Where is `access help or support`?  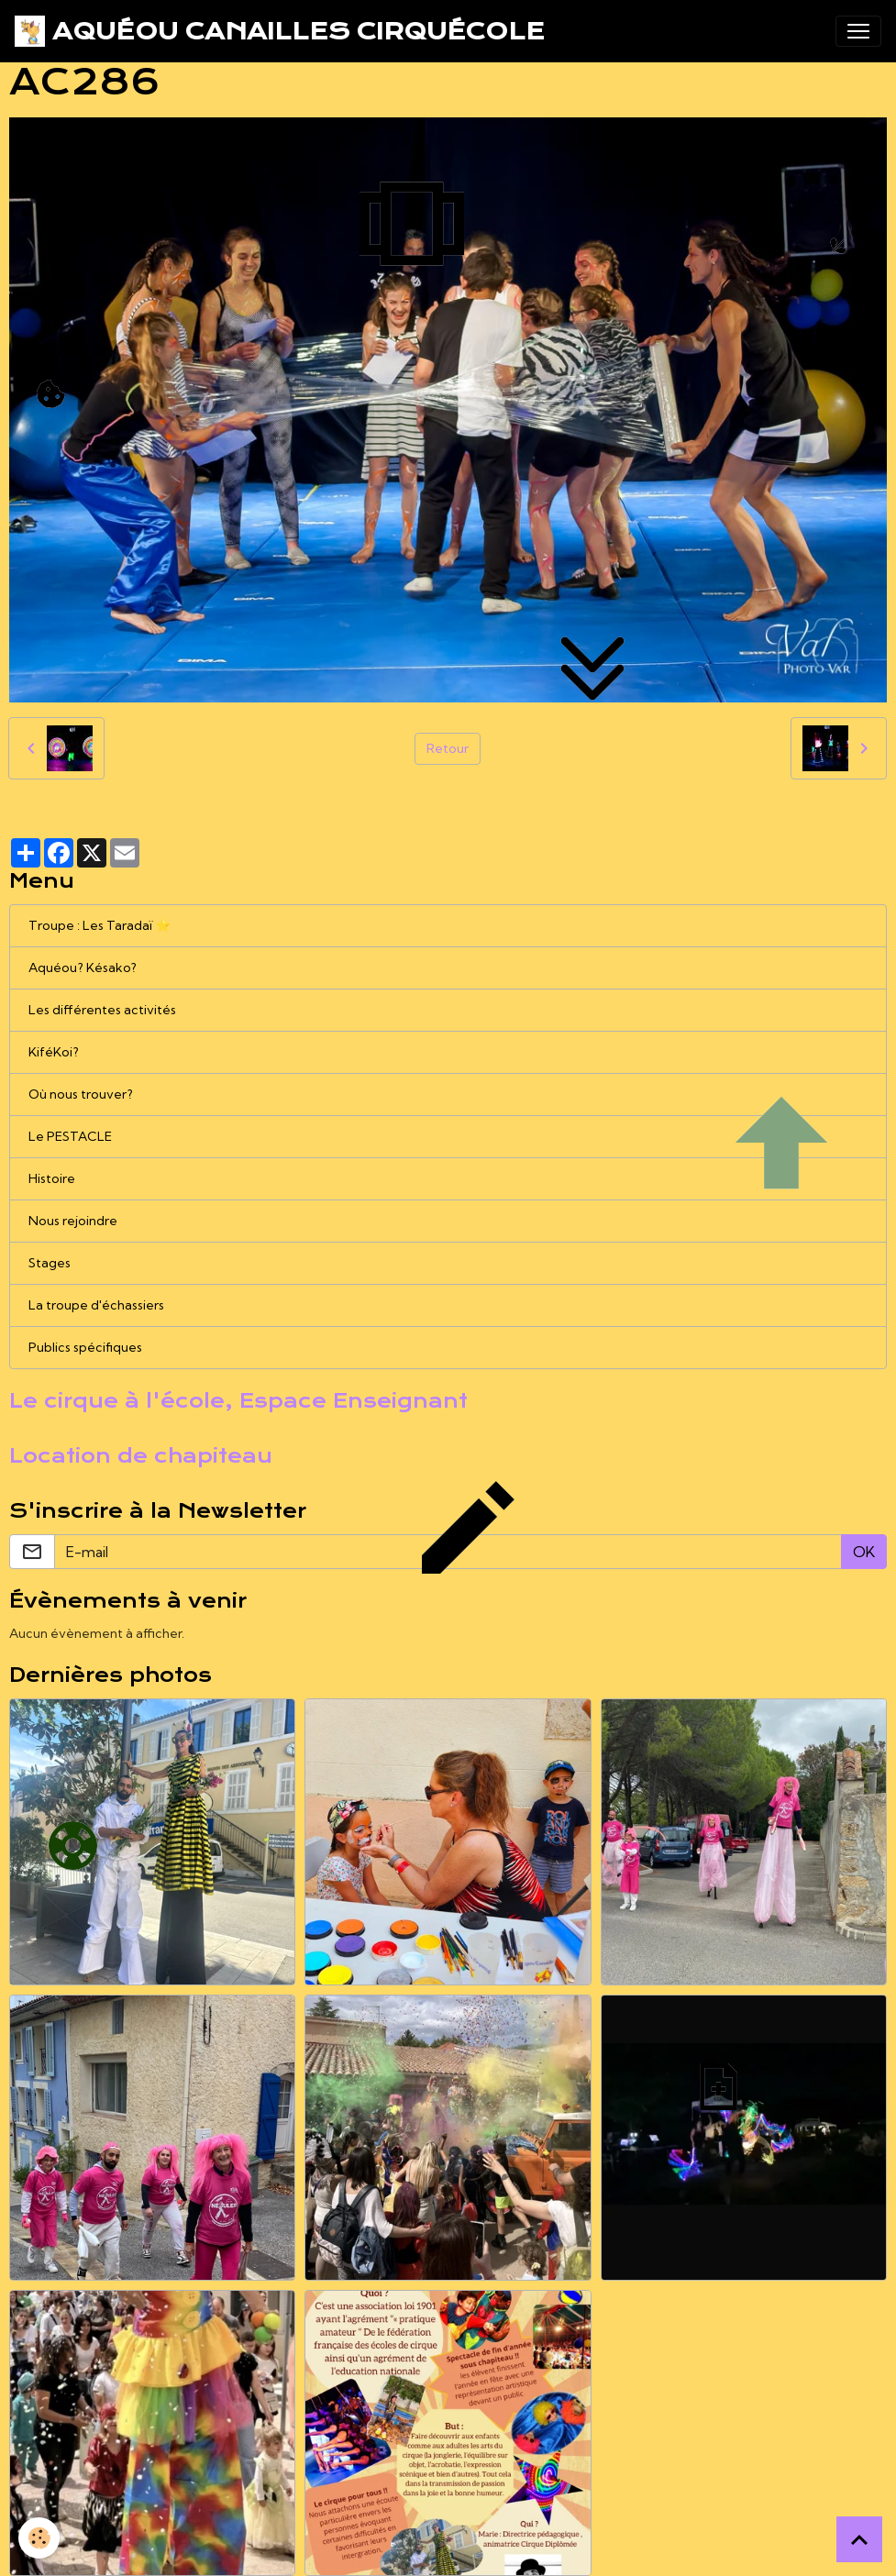 access help or support is located at coordinates (72, 1845).